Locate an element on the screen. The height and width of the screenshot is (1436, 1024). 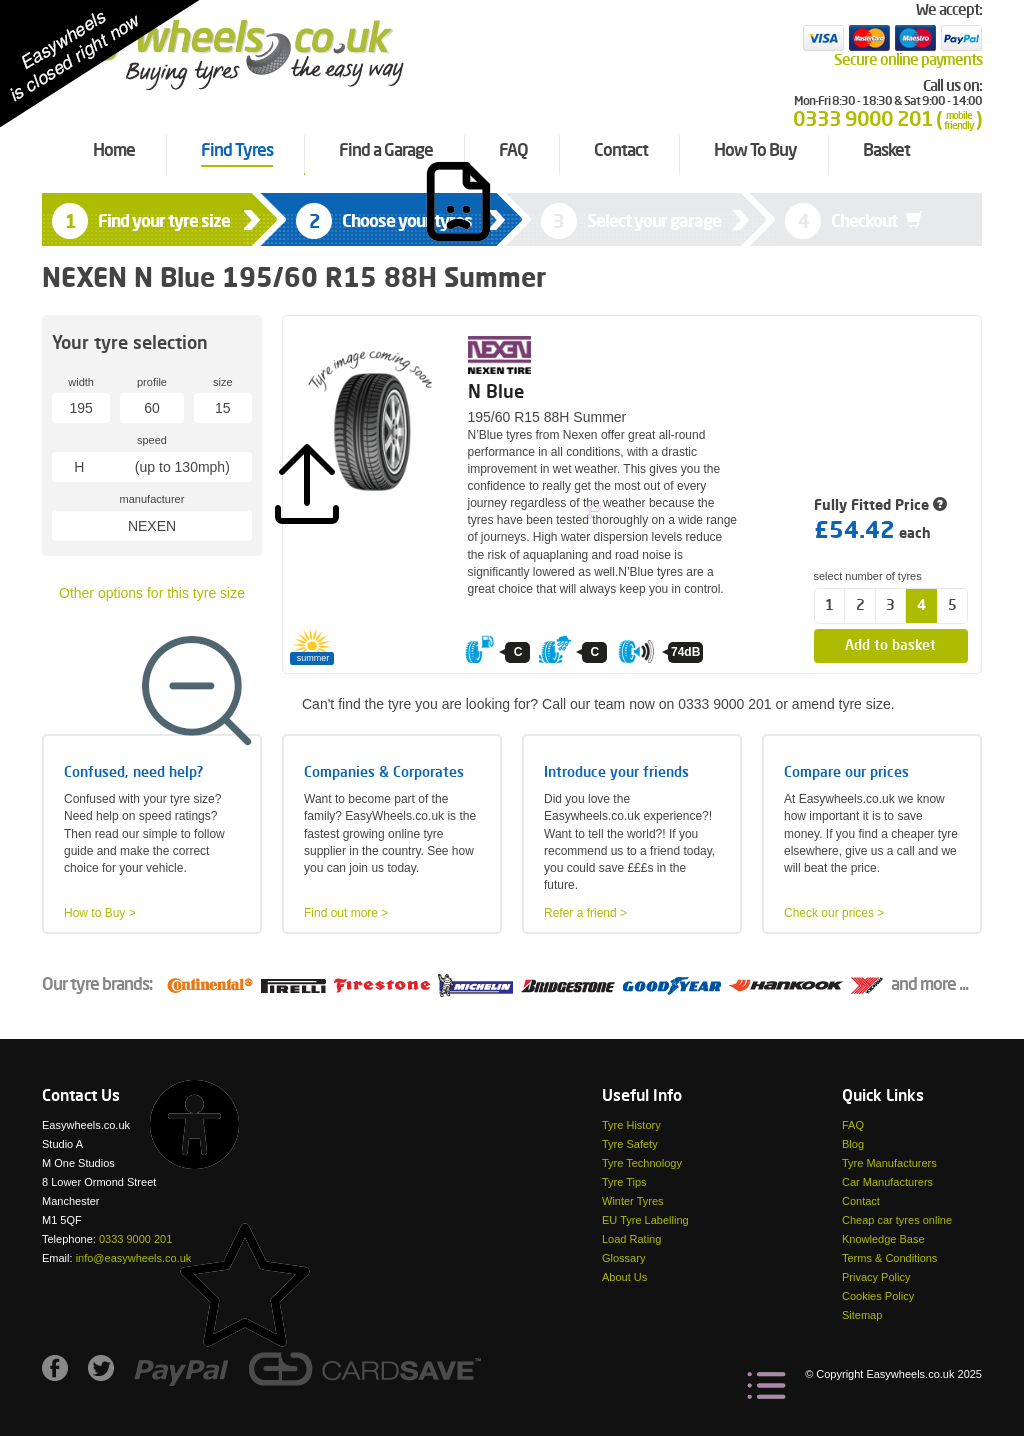
upload a file or document is located at coordinates (307, 484).